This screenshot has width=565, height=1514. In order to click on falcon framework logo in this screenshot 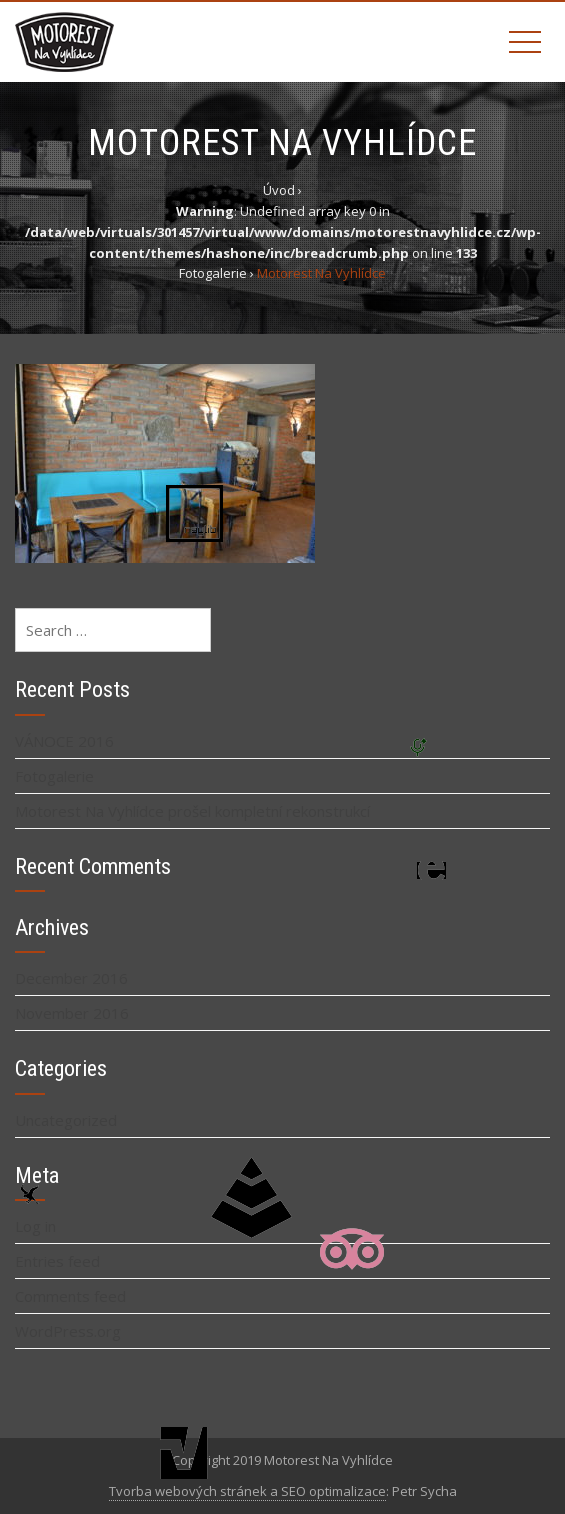, I will do `click(30, 1194)`.